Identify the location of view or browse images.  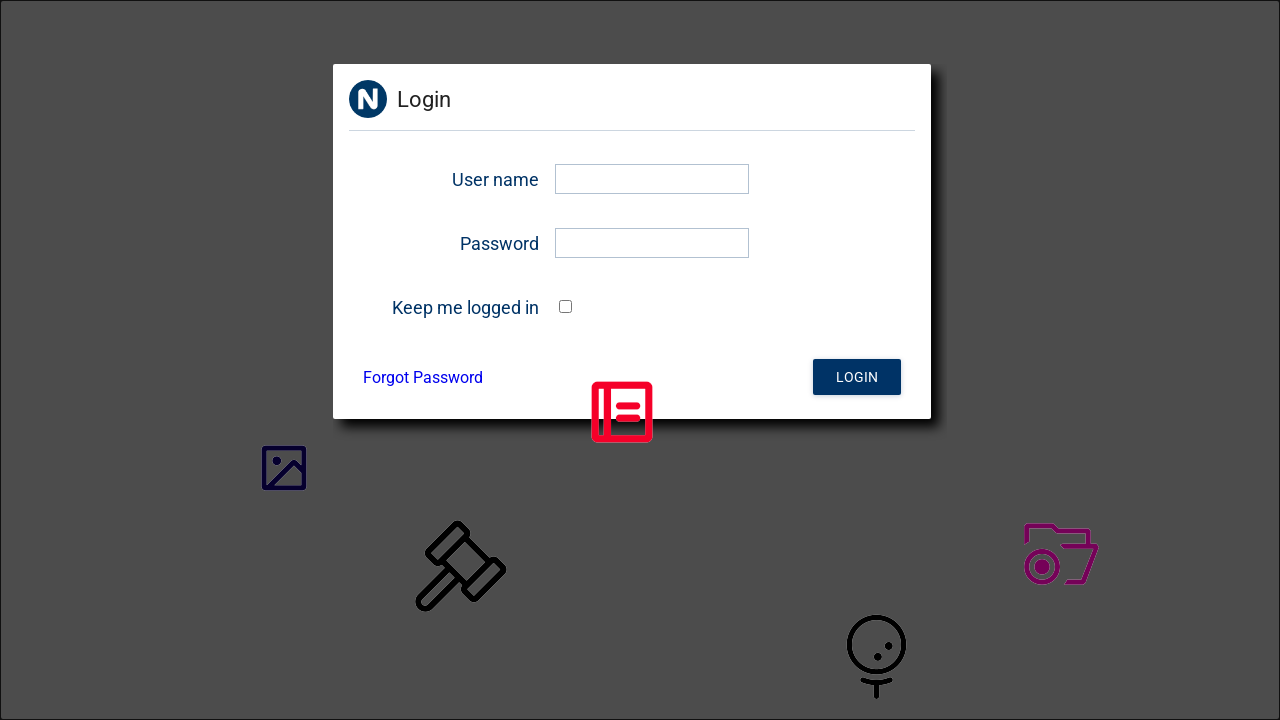
(284, 468).